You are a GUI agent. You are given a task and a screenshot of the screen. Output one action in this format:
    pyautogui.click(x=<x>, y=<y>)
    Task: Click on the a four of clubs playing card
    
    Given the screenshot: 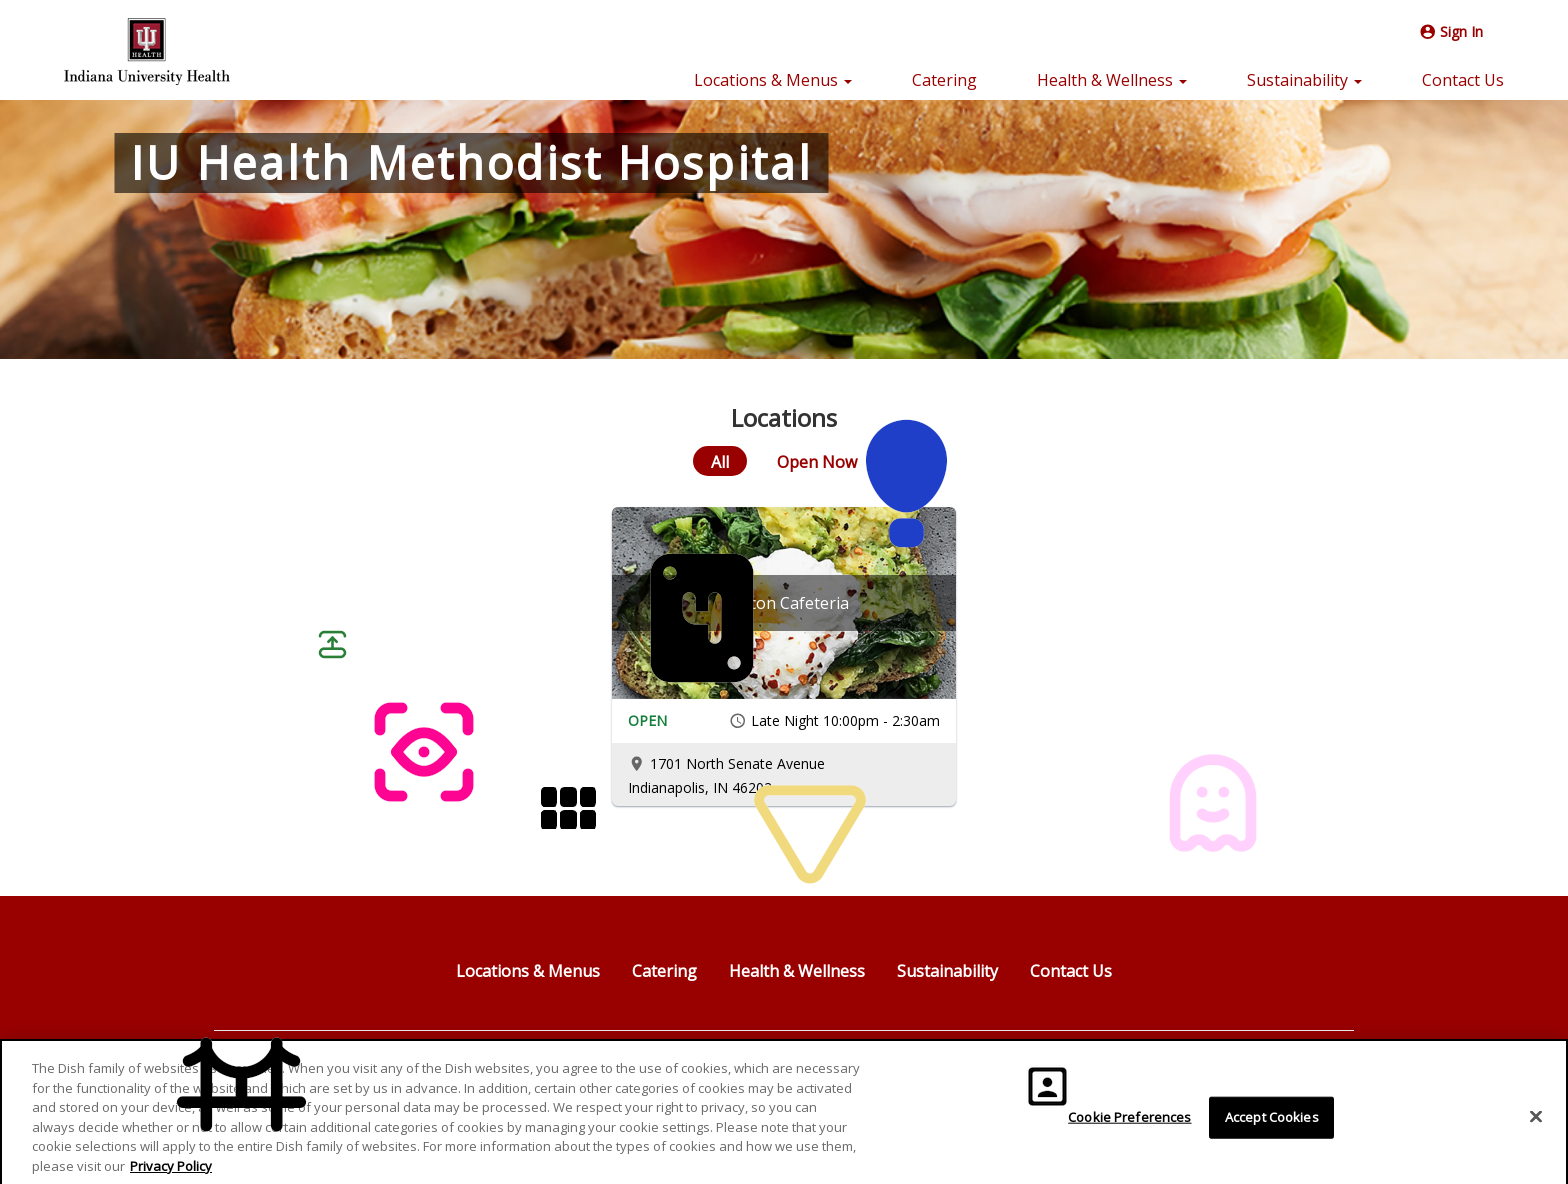 What is the action you would take?
    pyautogui.click(x=702, y=618)
    